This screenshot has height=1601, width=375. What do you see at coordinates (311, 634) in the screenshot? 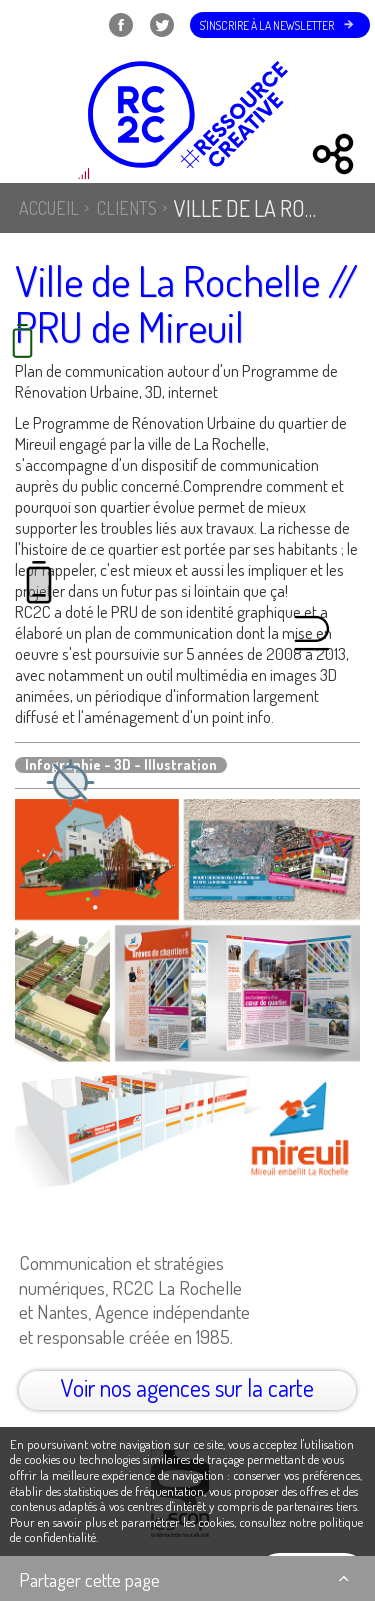
I see `indicates a superset mathematical relationship` at bounding box center [311, 634].